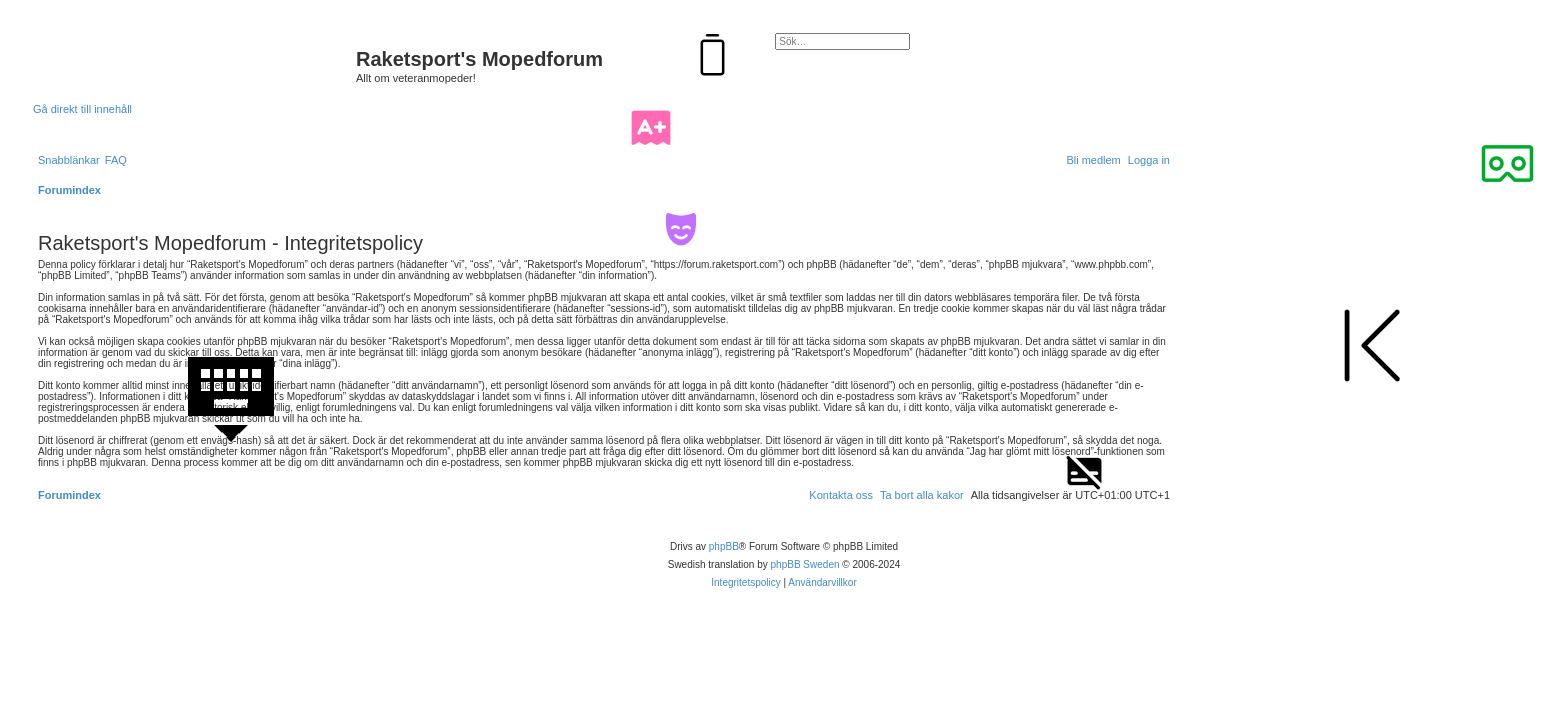 The image size is (1568, 727). What do you see at coordinates (1084, 471) in the screenshot?
I see `turn off subtitles or closed captions` at bounding box center [1084, 471].